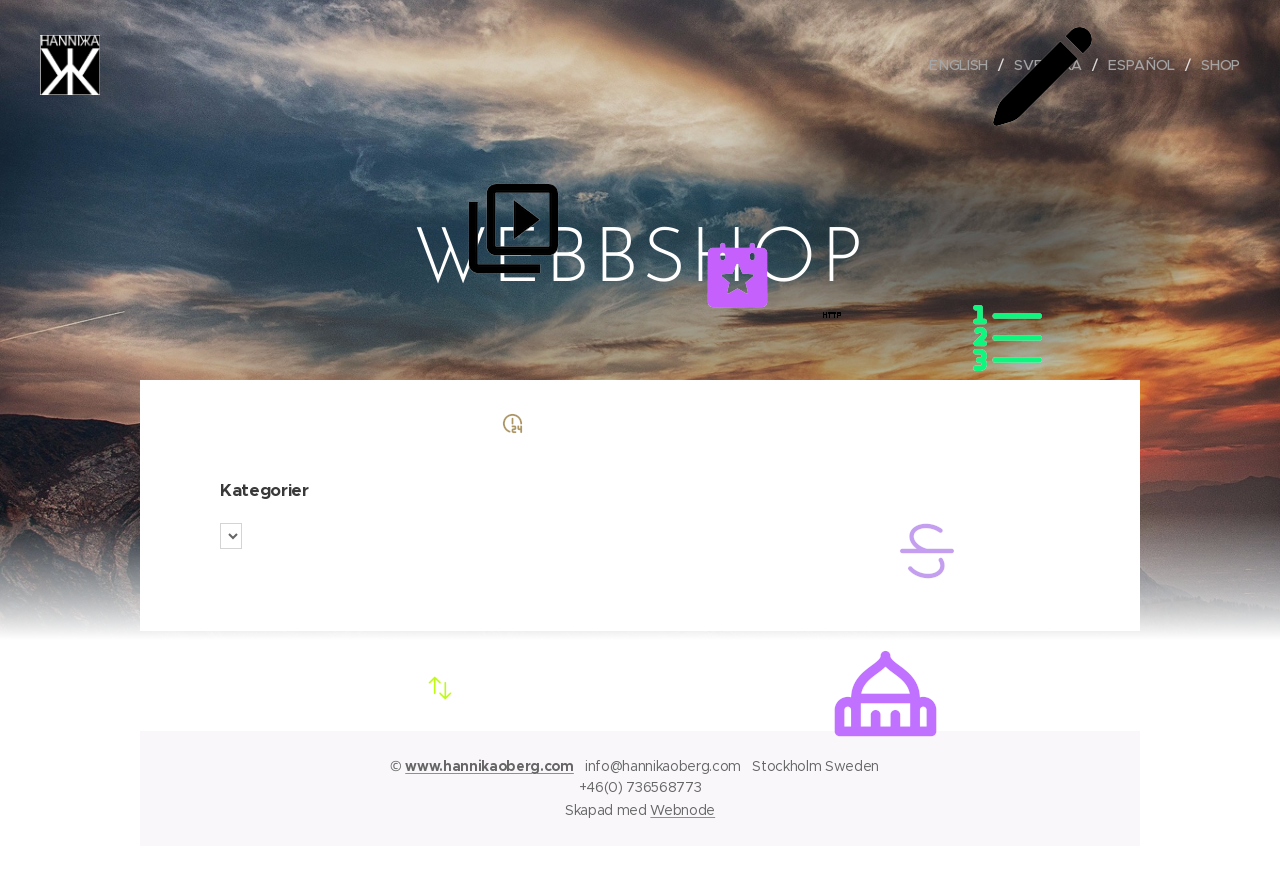 The height and width of the screenshot is (886, 1280). What do you see at coordinates (1042, 76) in the screenshot?
I see `edit content or text` at bounding box center [1042, 76].